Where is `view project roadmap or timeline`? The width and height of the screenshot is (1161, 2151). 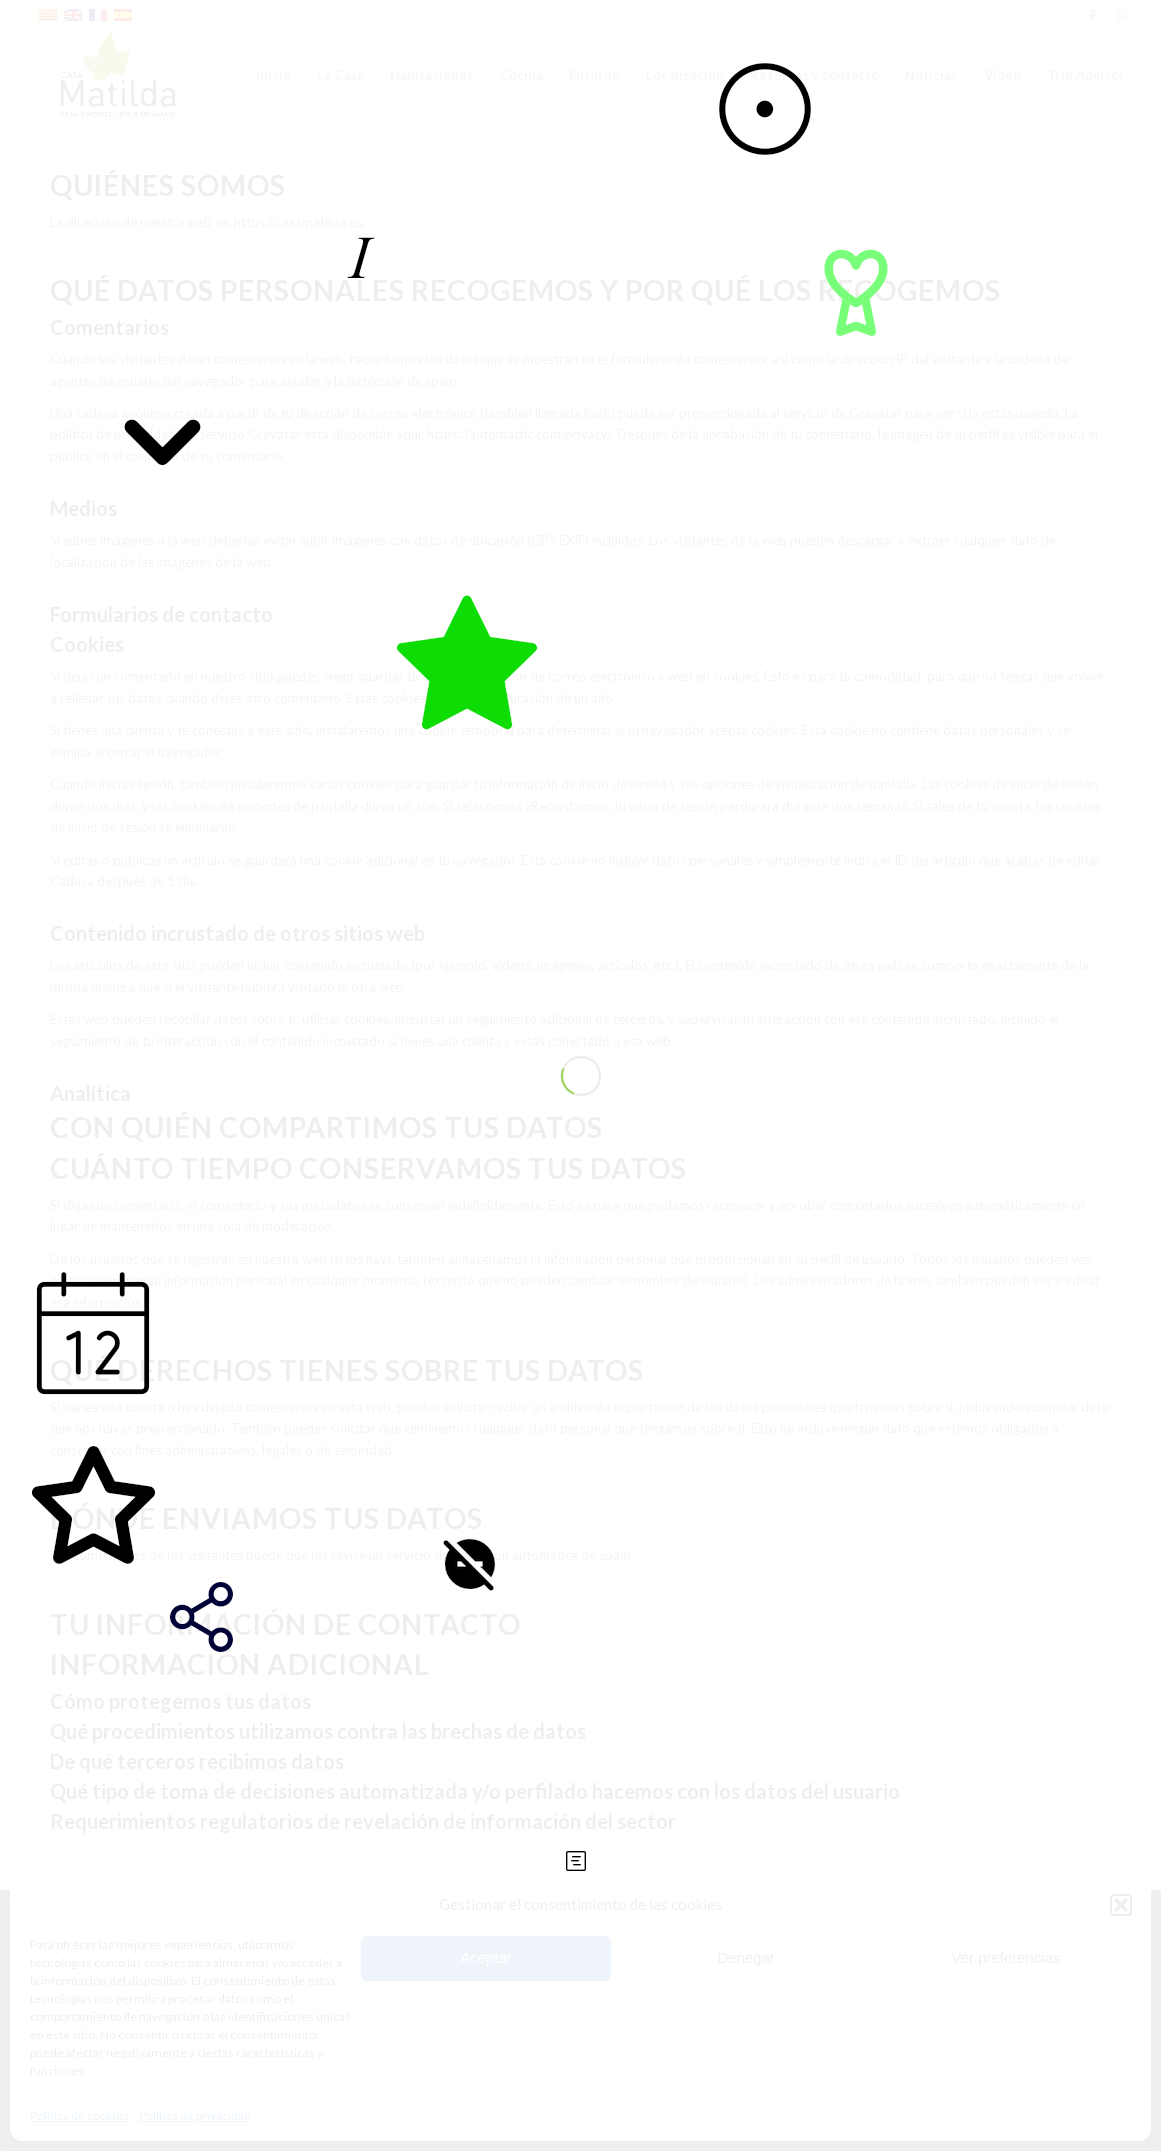 view project roadmap or timeline is located at coordinates (576, 1861).